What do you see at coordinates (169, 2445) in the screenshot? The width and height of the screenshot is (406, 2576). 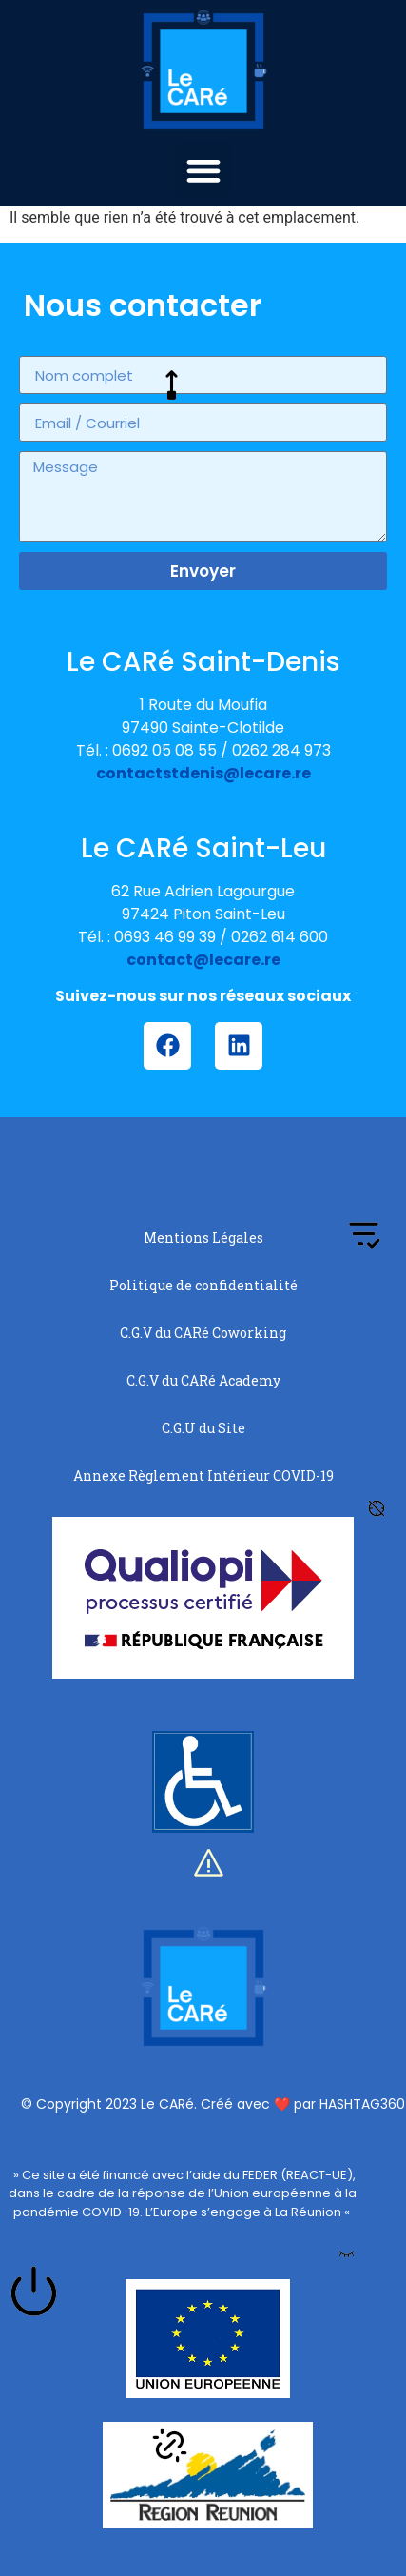 I see `remove or break a hyperlink` at bounding box center [169, 2445].